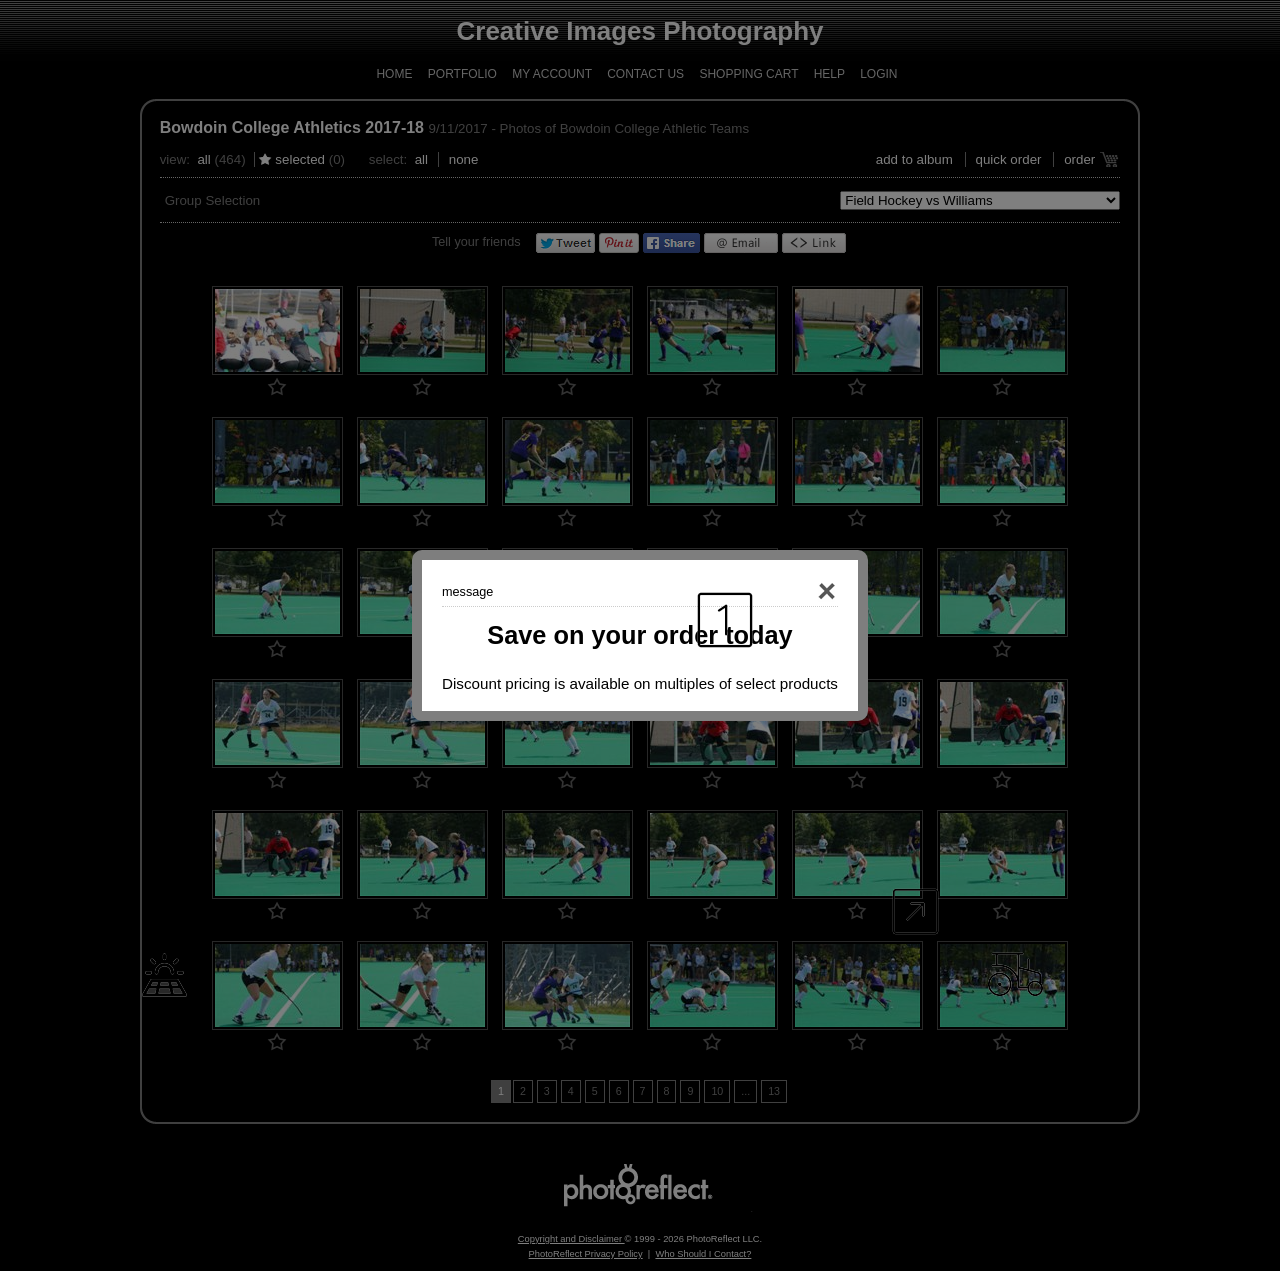 The image size is (1280, 1271). Describe the element at coordinates (915, 911) in the screenshot. I see `open link in new window` at that location.